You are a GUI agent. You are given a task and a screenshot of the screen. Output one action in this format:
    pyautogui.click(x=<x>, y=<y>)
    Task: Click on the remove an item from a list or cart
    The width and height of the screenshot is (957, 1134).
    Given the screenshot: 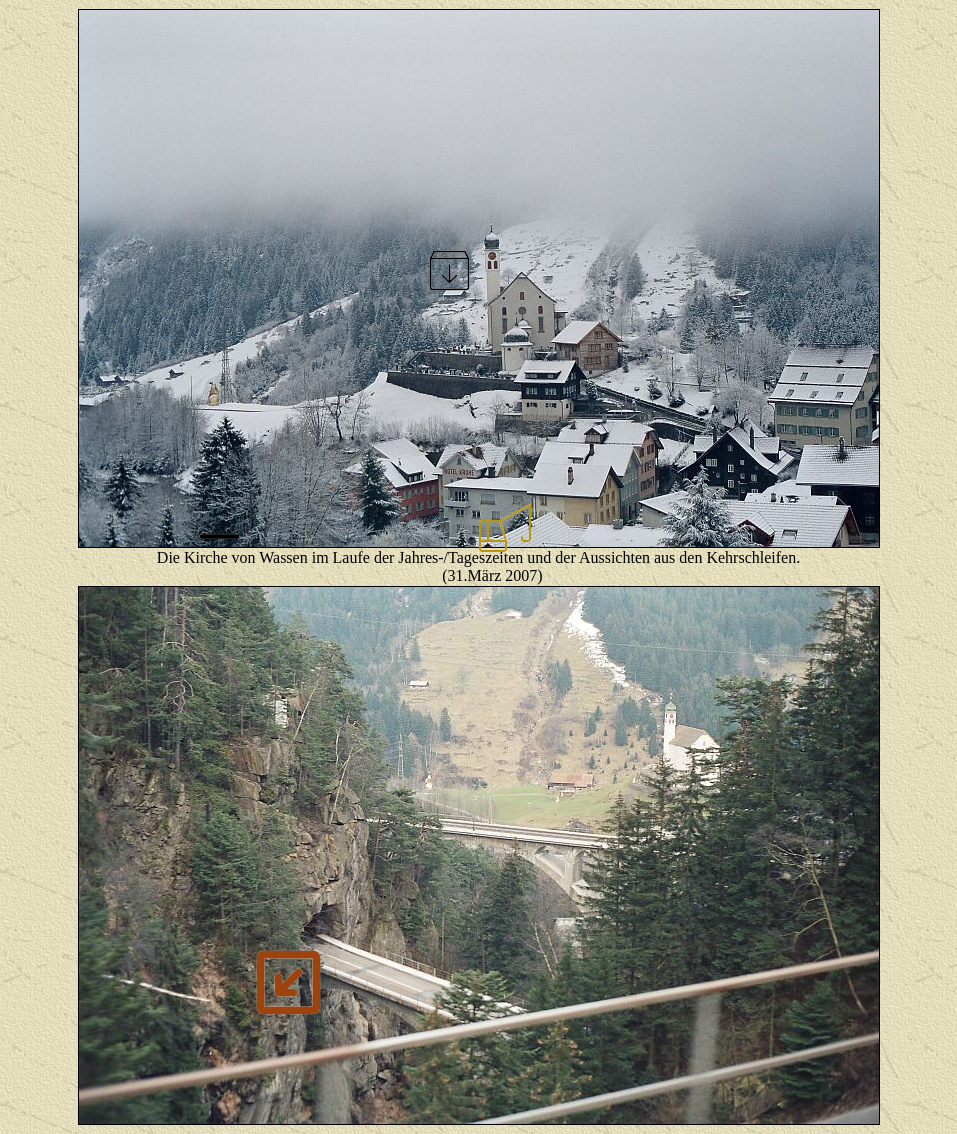 What is the action you would take?
    pyautogui.click(x=219, y=536)
    